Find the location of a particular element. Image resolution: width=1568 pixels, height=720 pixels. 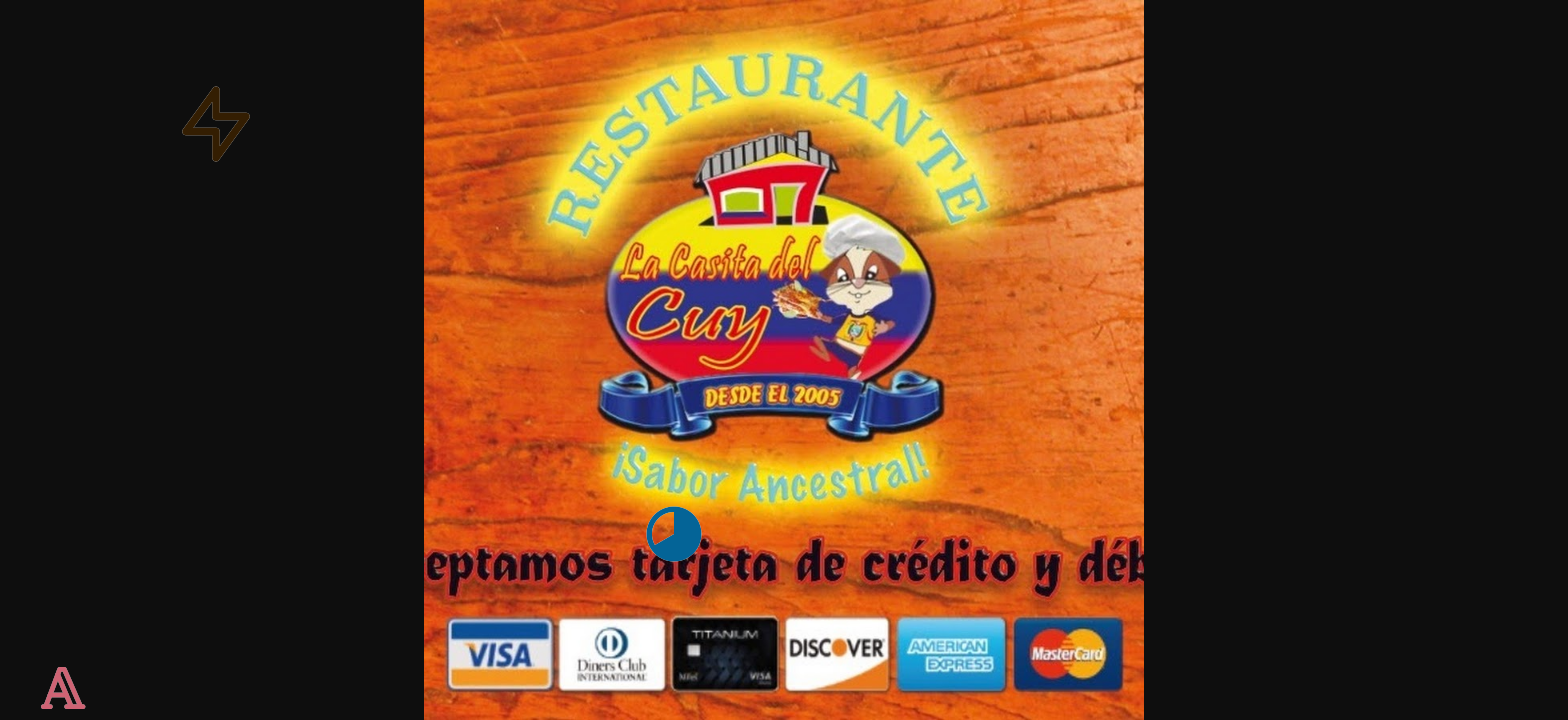

indicates 66% progress or completion is located at coordinates (674, 534).